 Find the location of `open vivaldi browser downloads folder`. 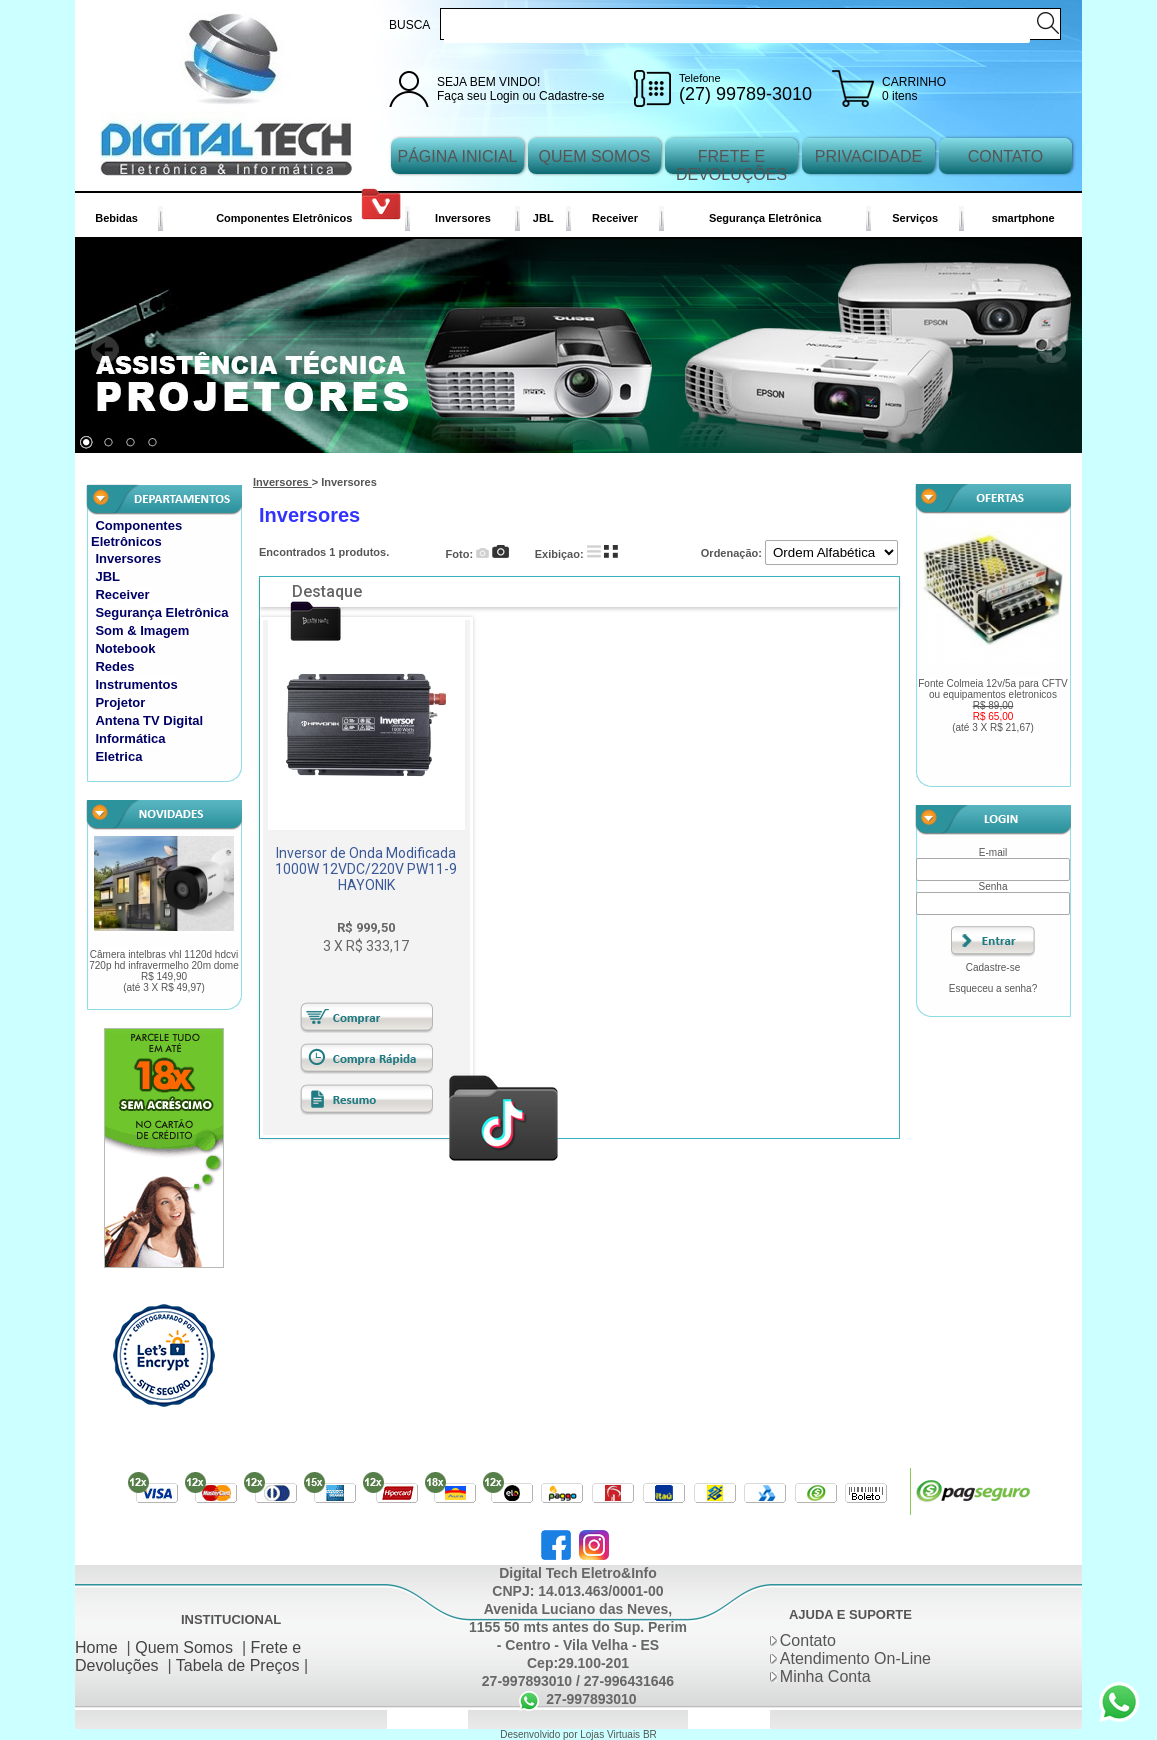

open vivaldi browser downloads folder is located at coordinates (381, 205).